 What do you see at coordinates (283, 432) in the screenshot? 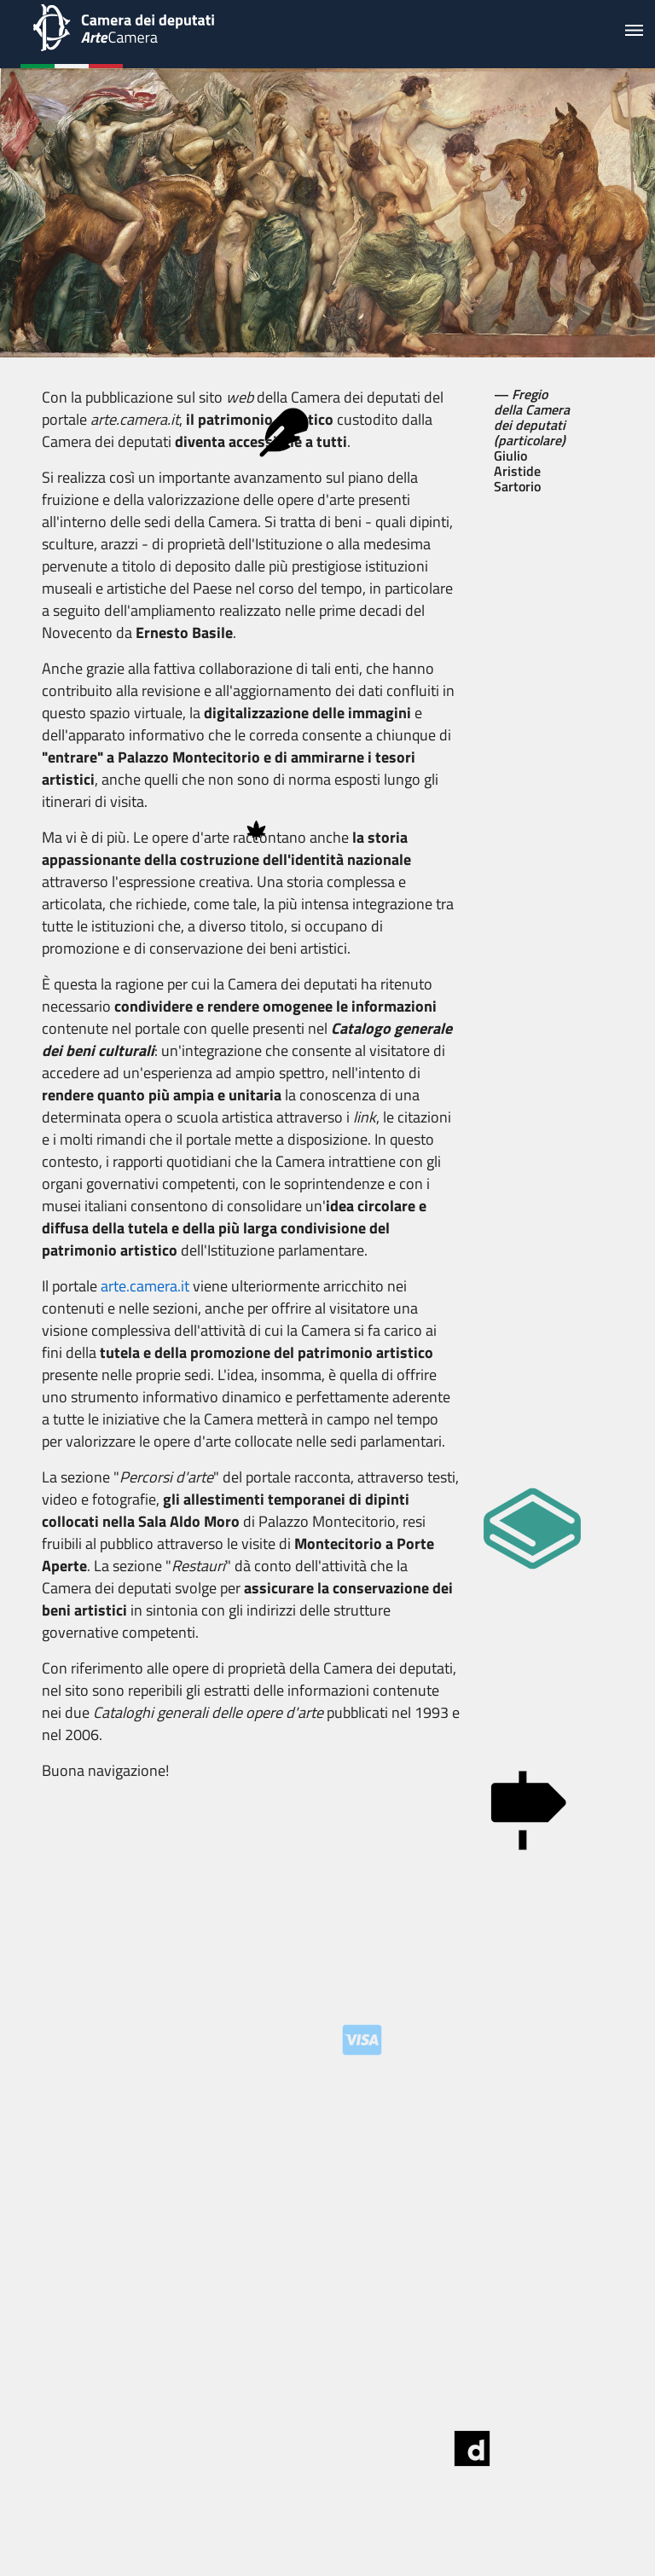
I see `compose a new message or post` at bounding box center [283, 432].